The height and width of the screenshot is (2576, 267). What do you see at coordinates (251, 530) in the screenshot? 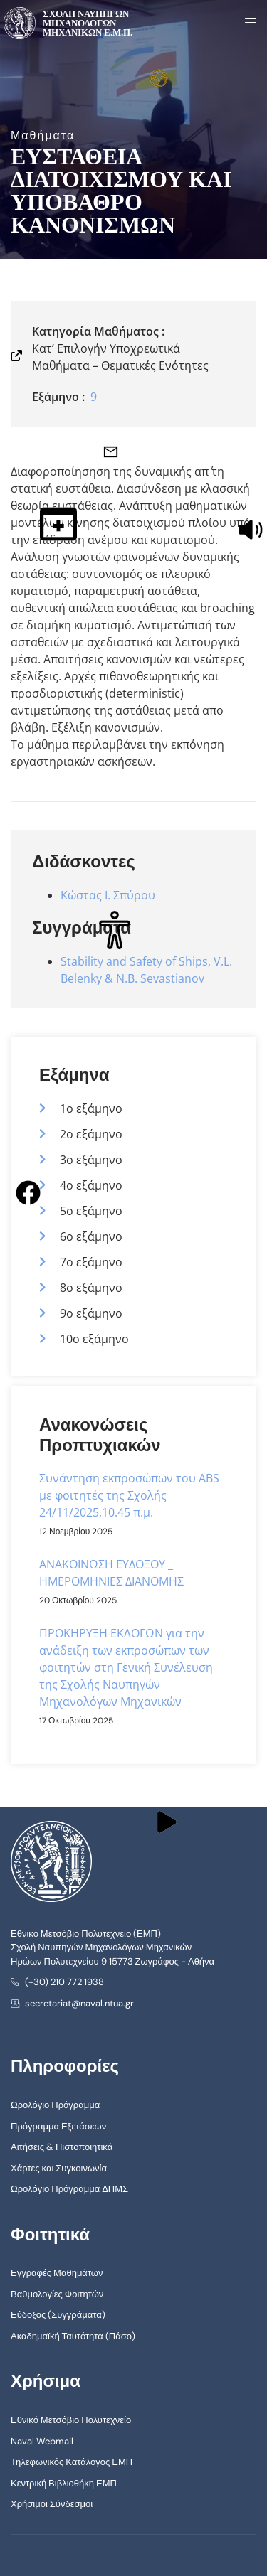
I see `adjust audio volume` at bounding box center [251, 530].